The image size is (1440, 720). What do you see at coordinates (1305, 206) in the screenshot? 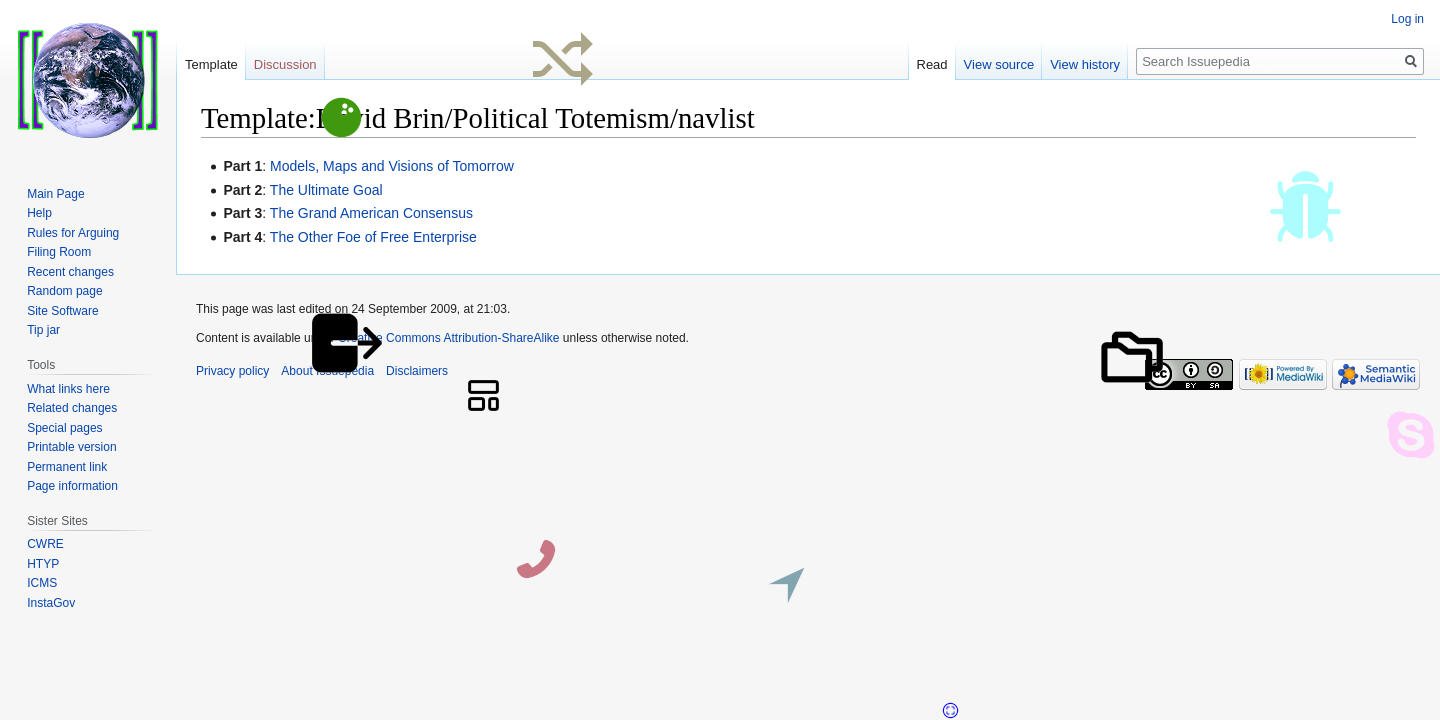
I see `report a bug or issue` at bounding box center [1305, 206].